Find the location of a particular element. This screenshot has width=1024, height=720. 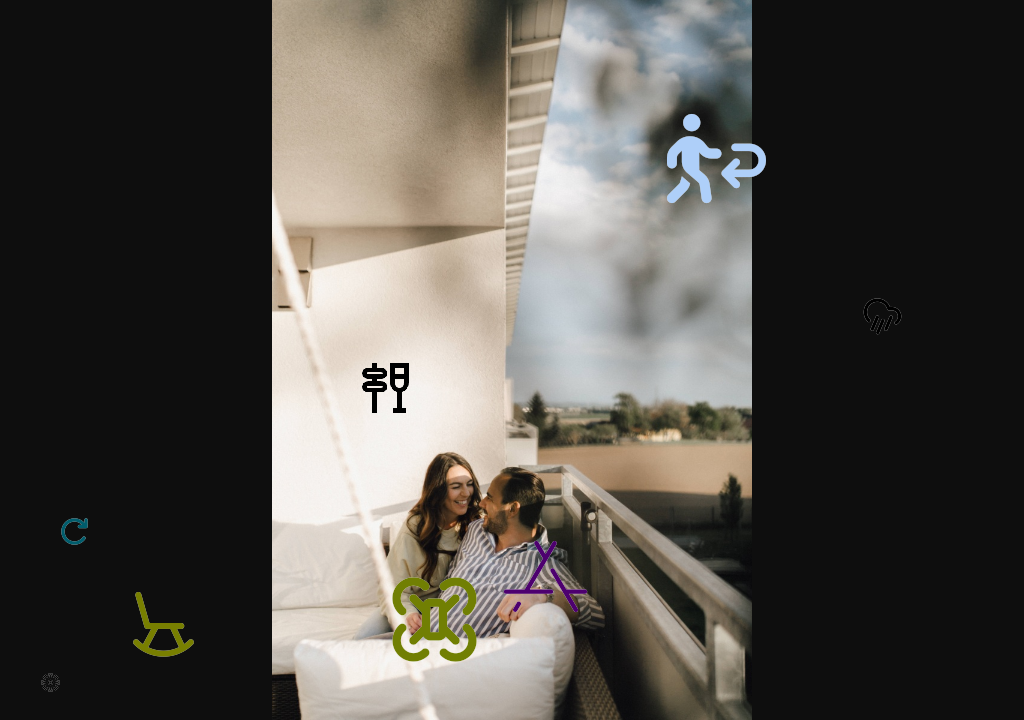

access drone controls is located at coordinates (434, 619).